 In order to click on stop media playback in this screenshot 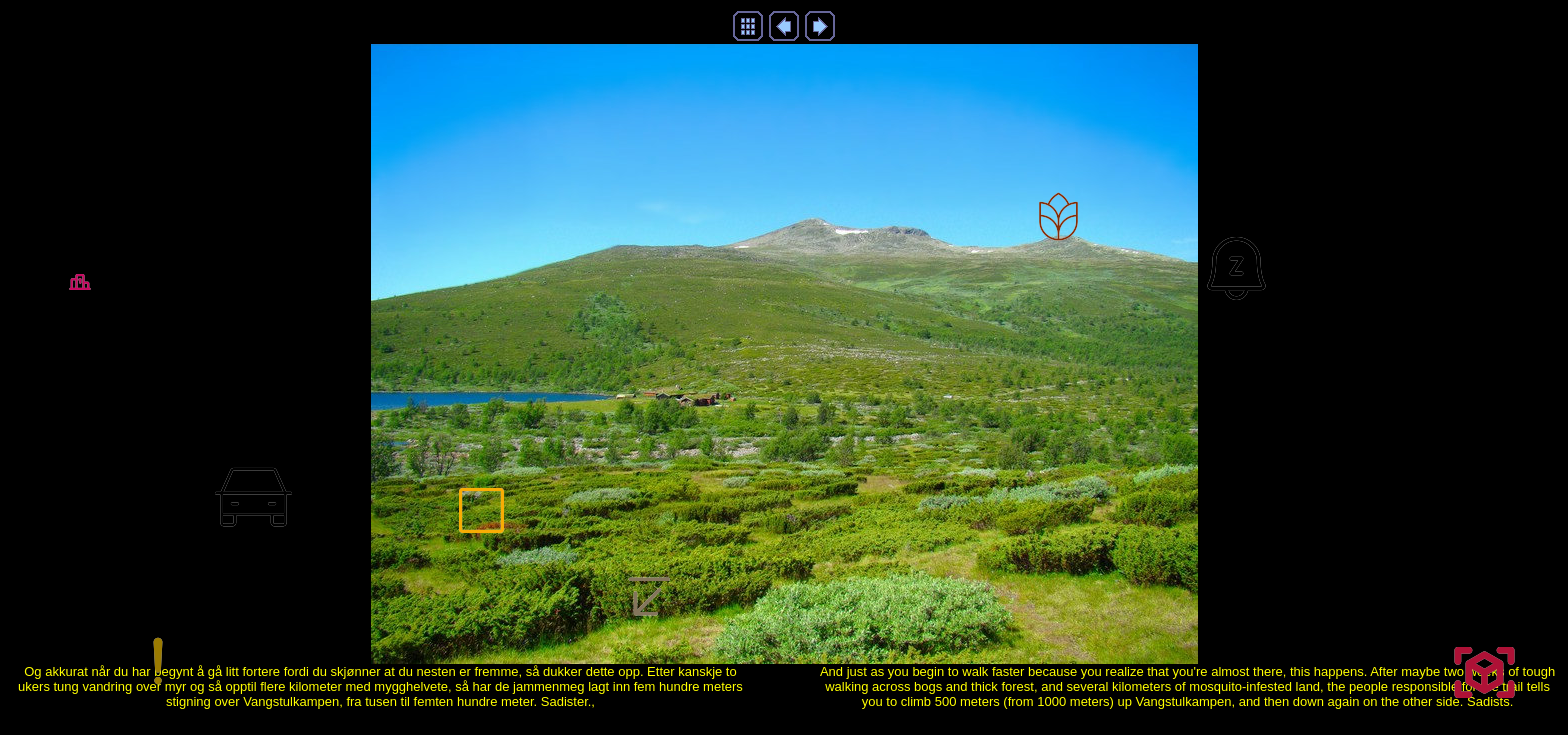, I will do `click(481, 510)`.